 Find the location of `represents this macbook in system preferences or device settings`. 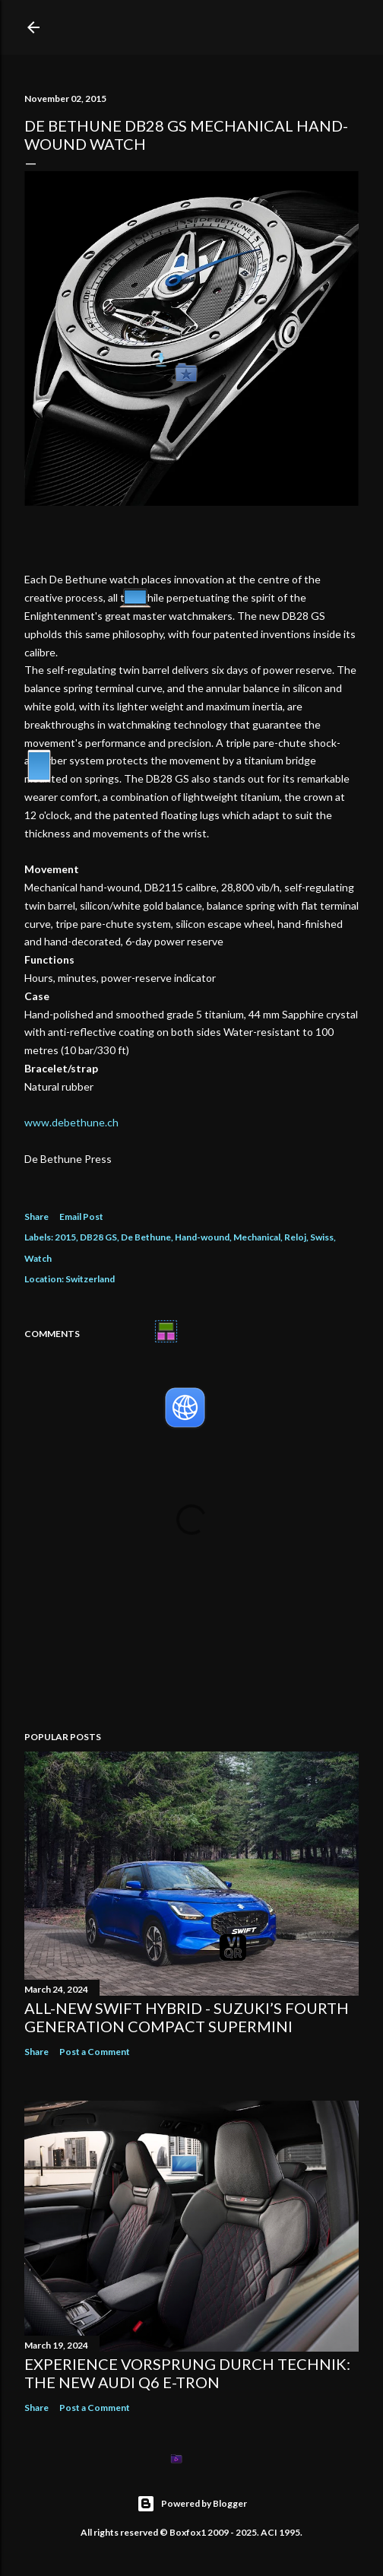

represents this macbook in system preferences or device settings is located at coordinates (135, 596).